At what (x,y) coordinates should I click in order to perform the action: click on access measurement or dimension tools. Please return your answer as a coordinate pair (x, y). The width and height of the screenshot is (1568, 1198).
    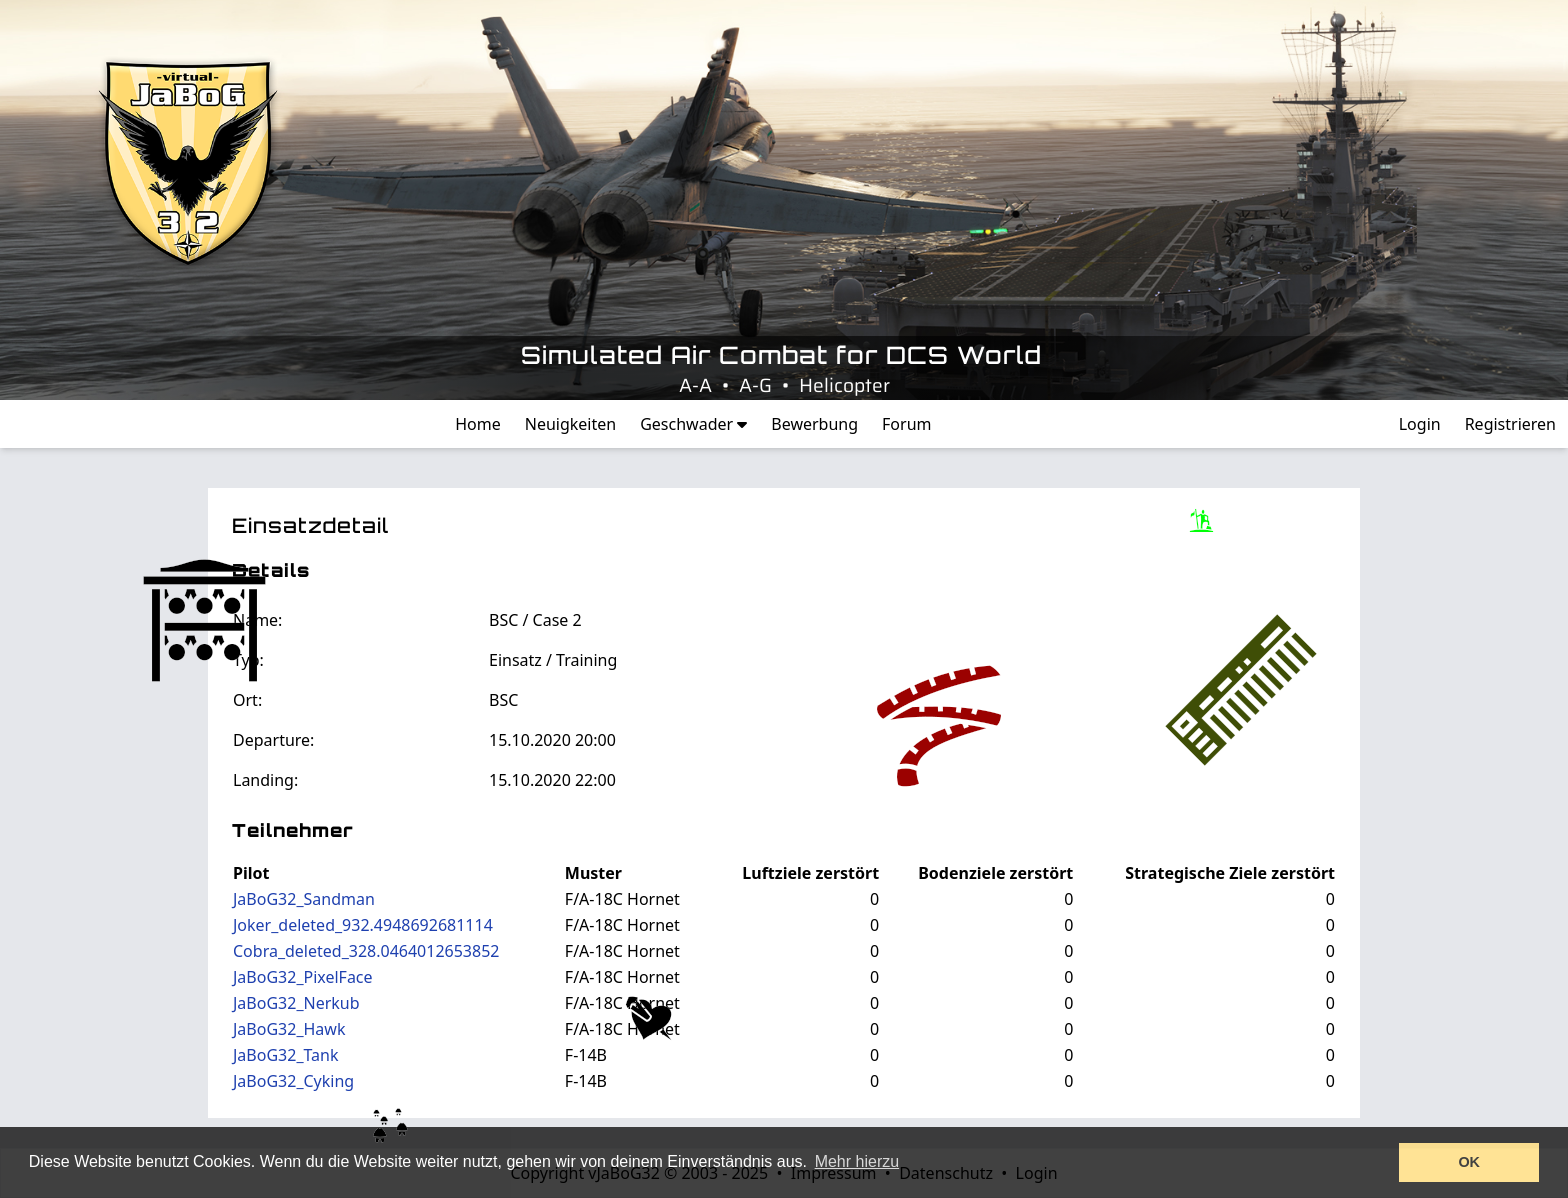
    Looking at the image, I should click on (939, 726).